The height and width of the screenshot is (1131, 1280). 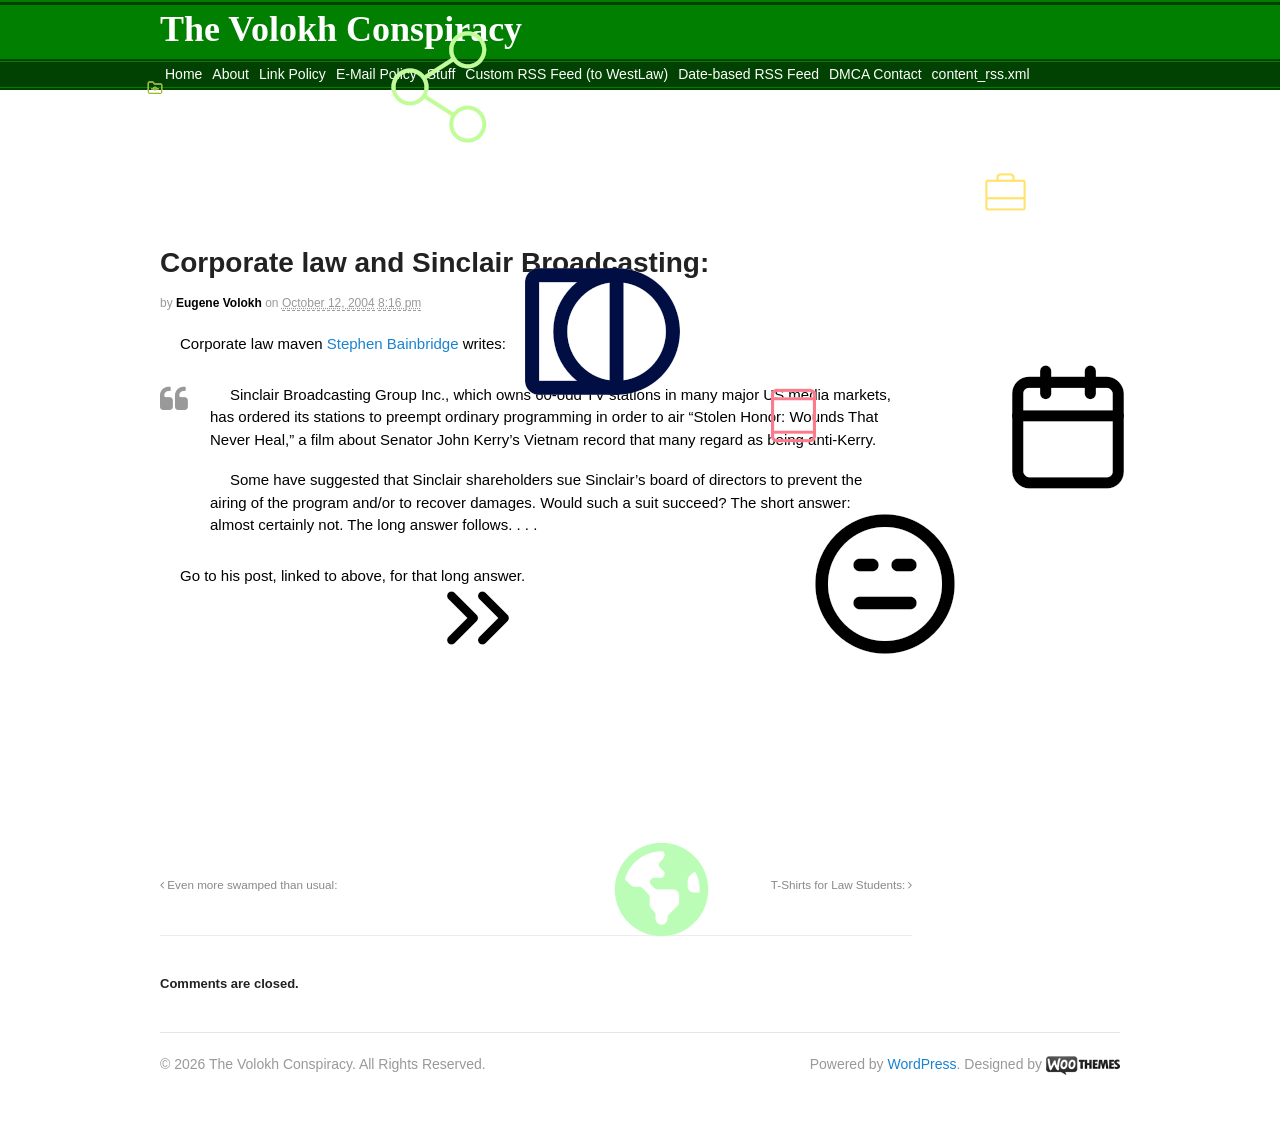 What do you see at coordinates (155, 88) in the screenshot?
I see `access git repository folder` at bounding box center [155, 88].